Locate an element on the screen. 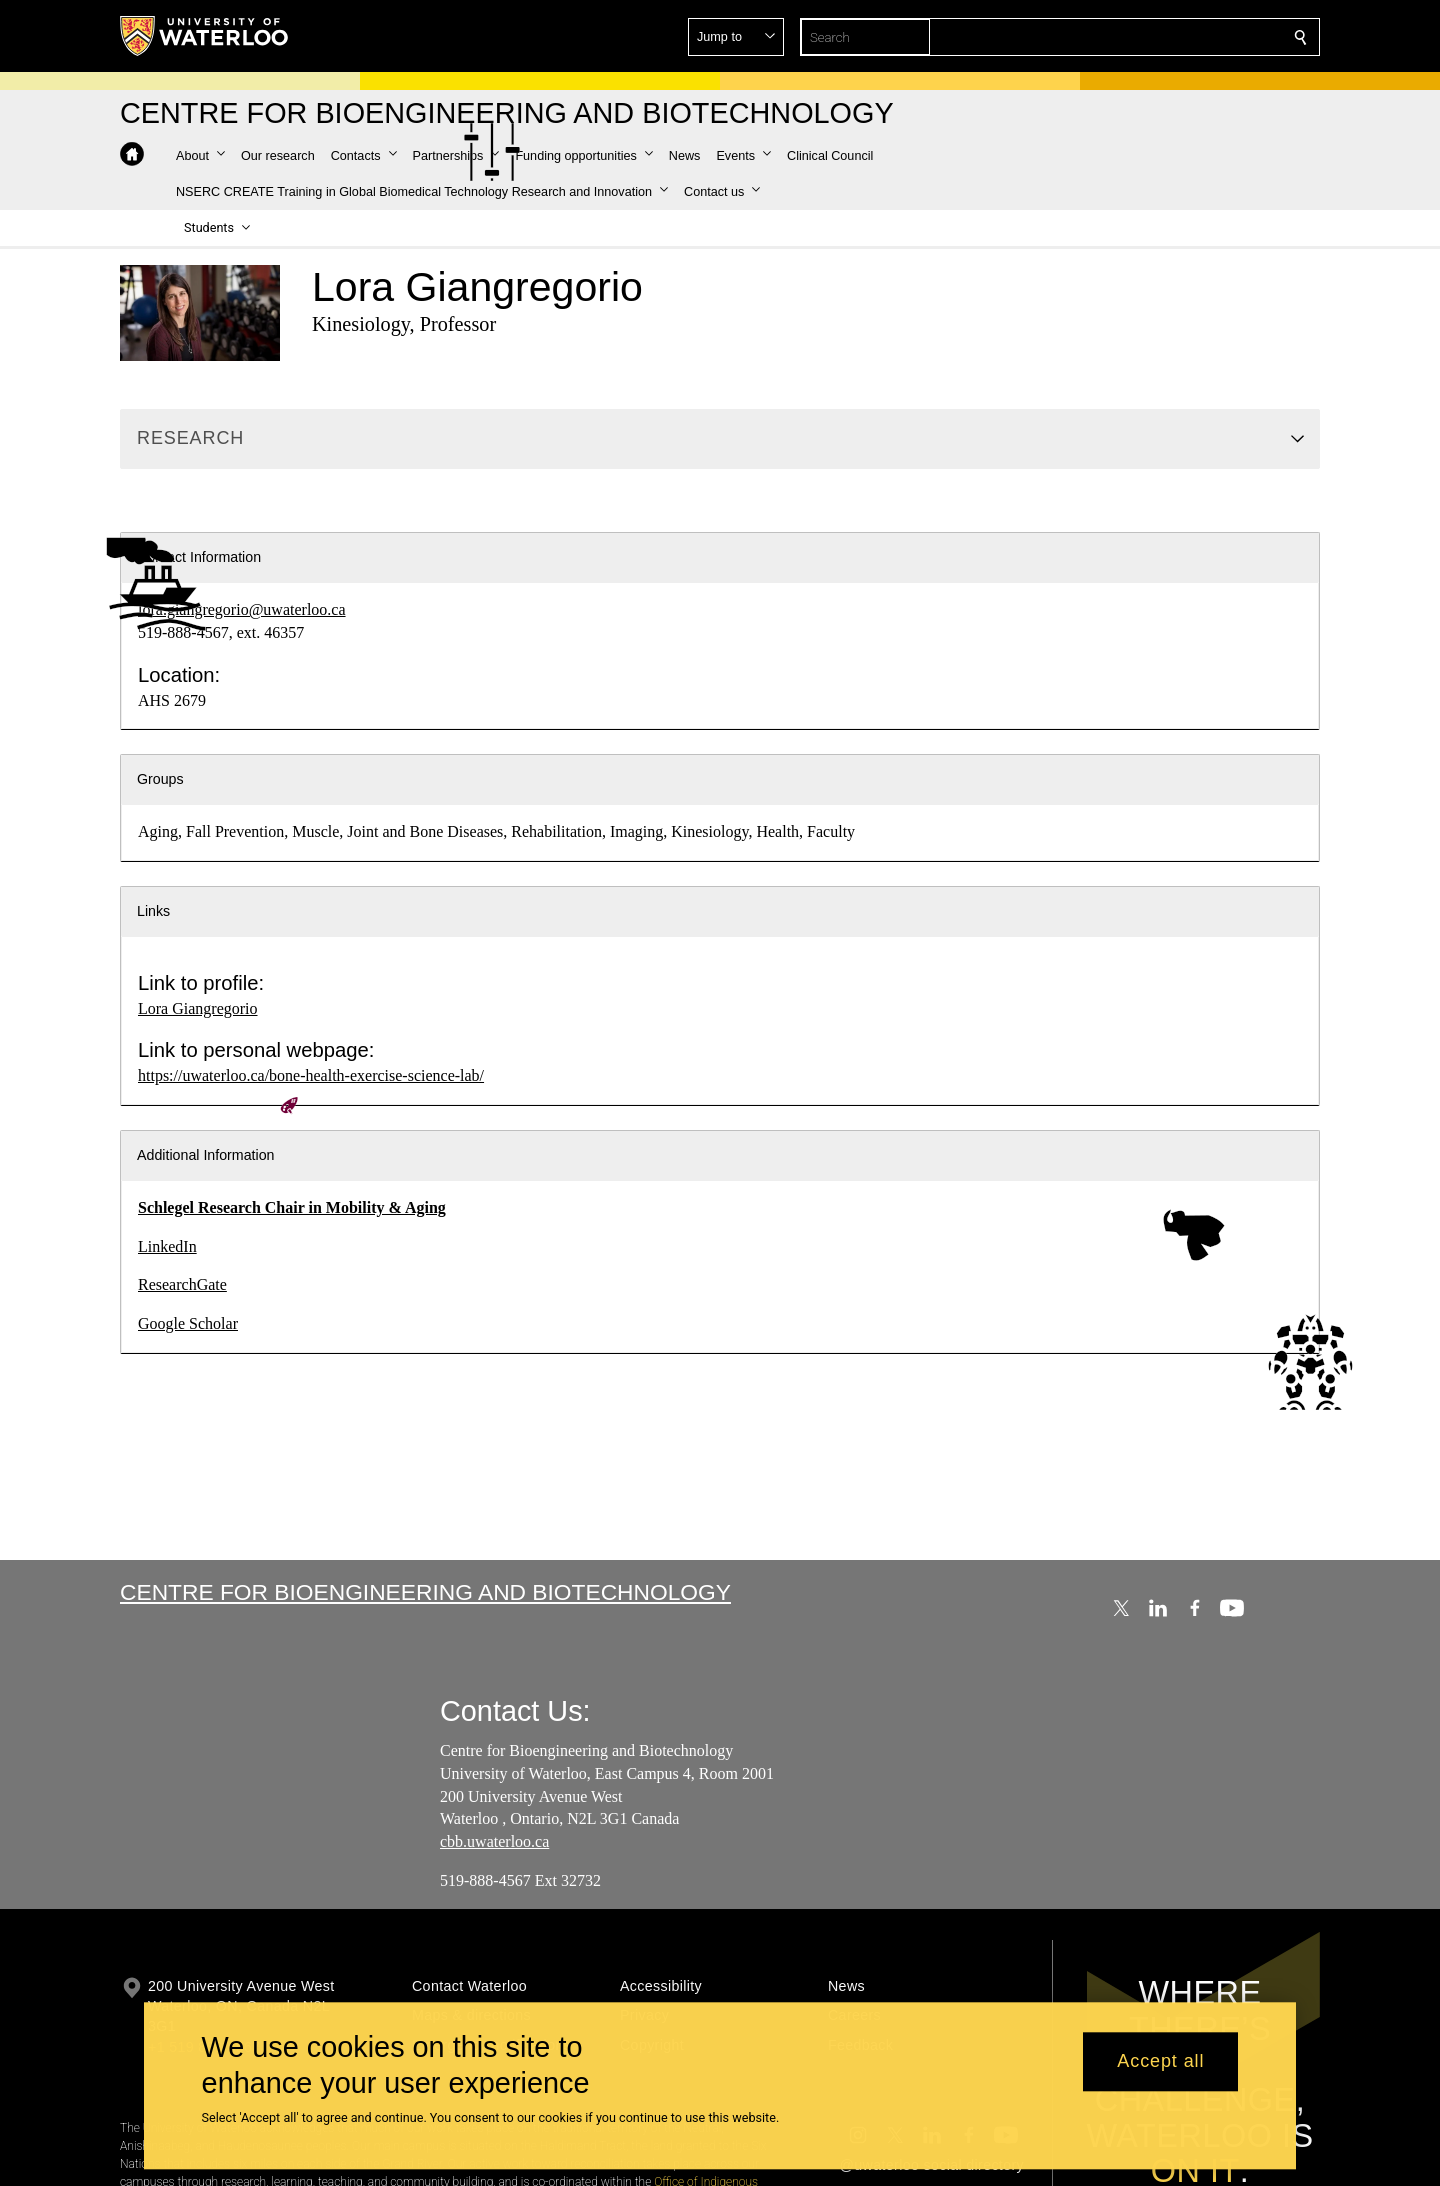 The height and width of the screenshot is (2186, 1440). select dreadnought or battleship unit is located at coordinates (156, 587).